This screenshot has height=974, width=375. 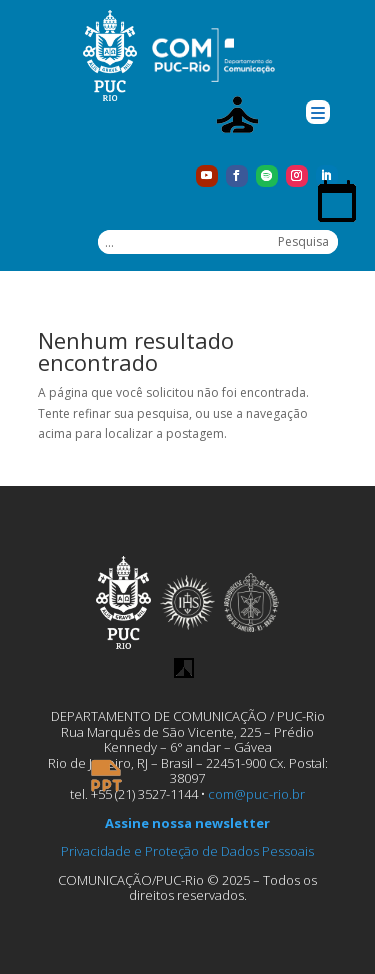 I want to click on open a PowerPoint presentation file, so click(x=106, y=777).